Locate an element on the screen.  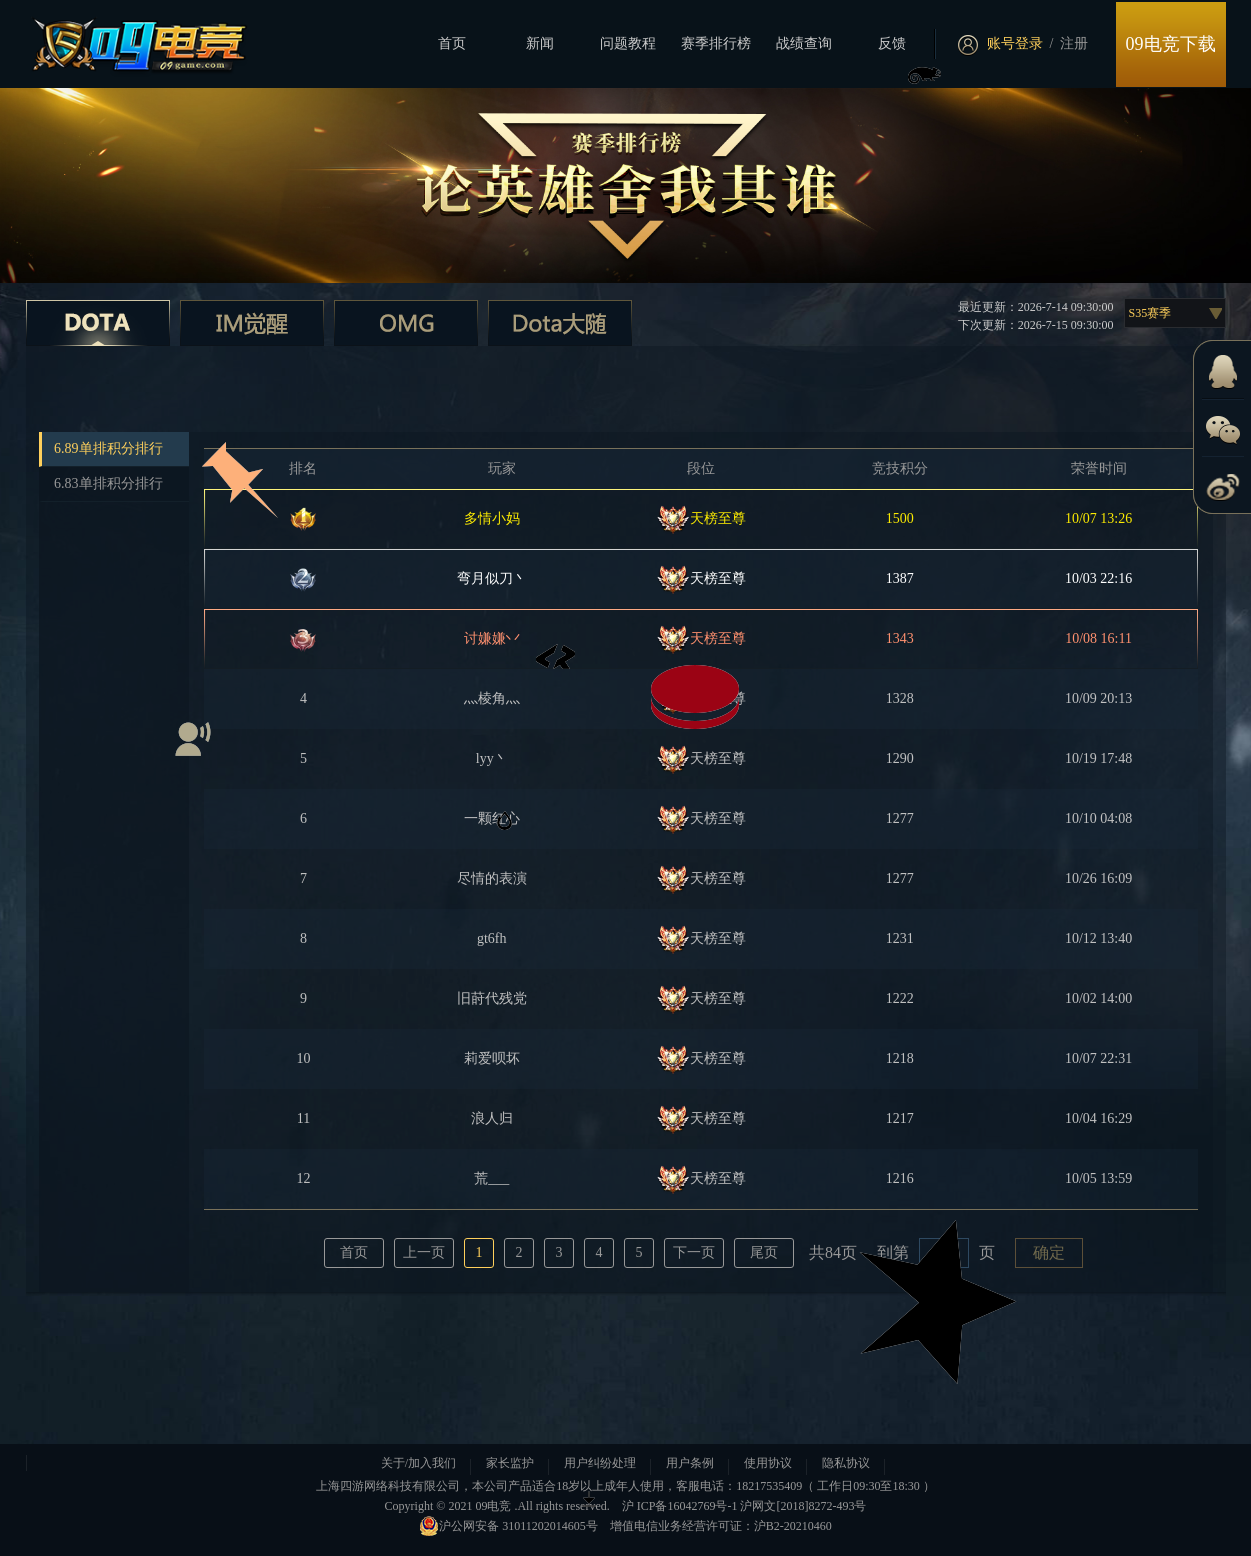
hono web framework logo is located at coordinates (504, 820).